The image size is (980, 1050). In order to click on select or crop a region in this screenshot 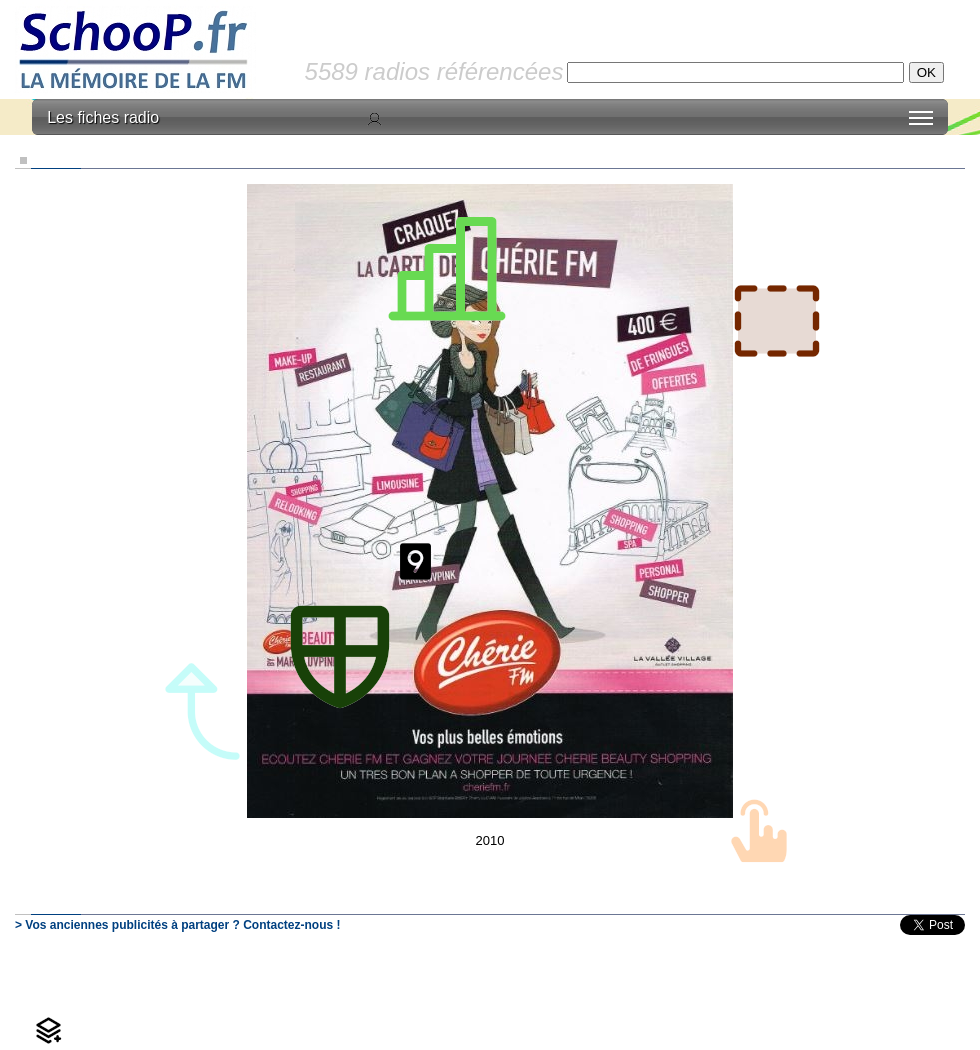, I will do `click(777, 321)`.